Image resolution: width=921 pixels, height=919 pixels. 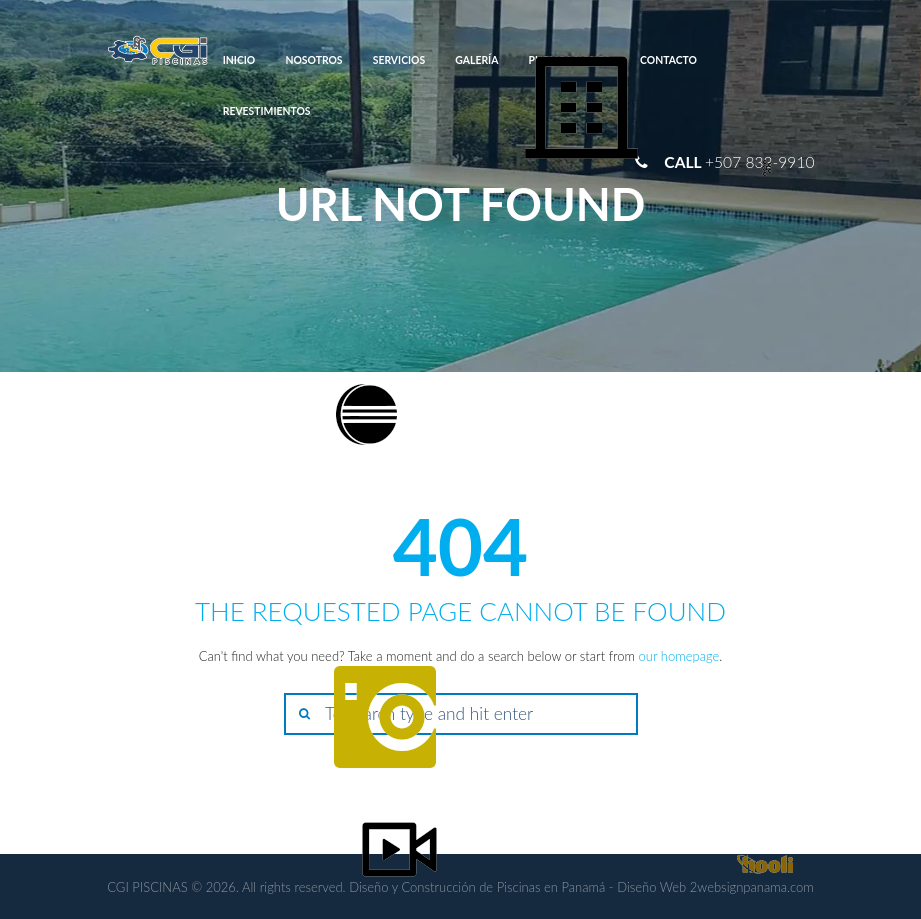 What do you see at coordinates (399, 849) in the screenshot?
I see `start a live broadcast or stream` at bounding box center [399, 849].